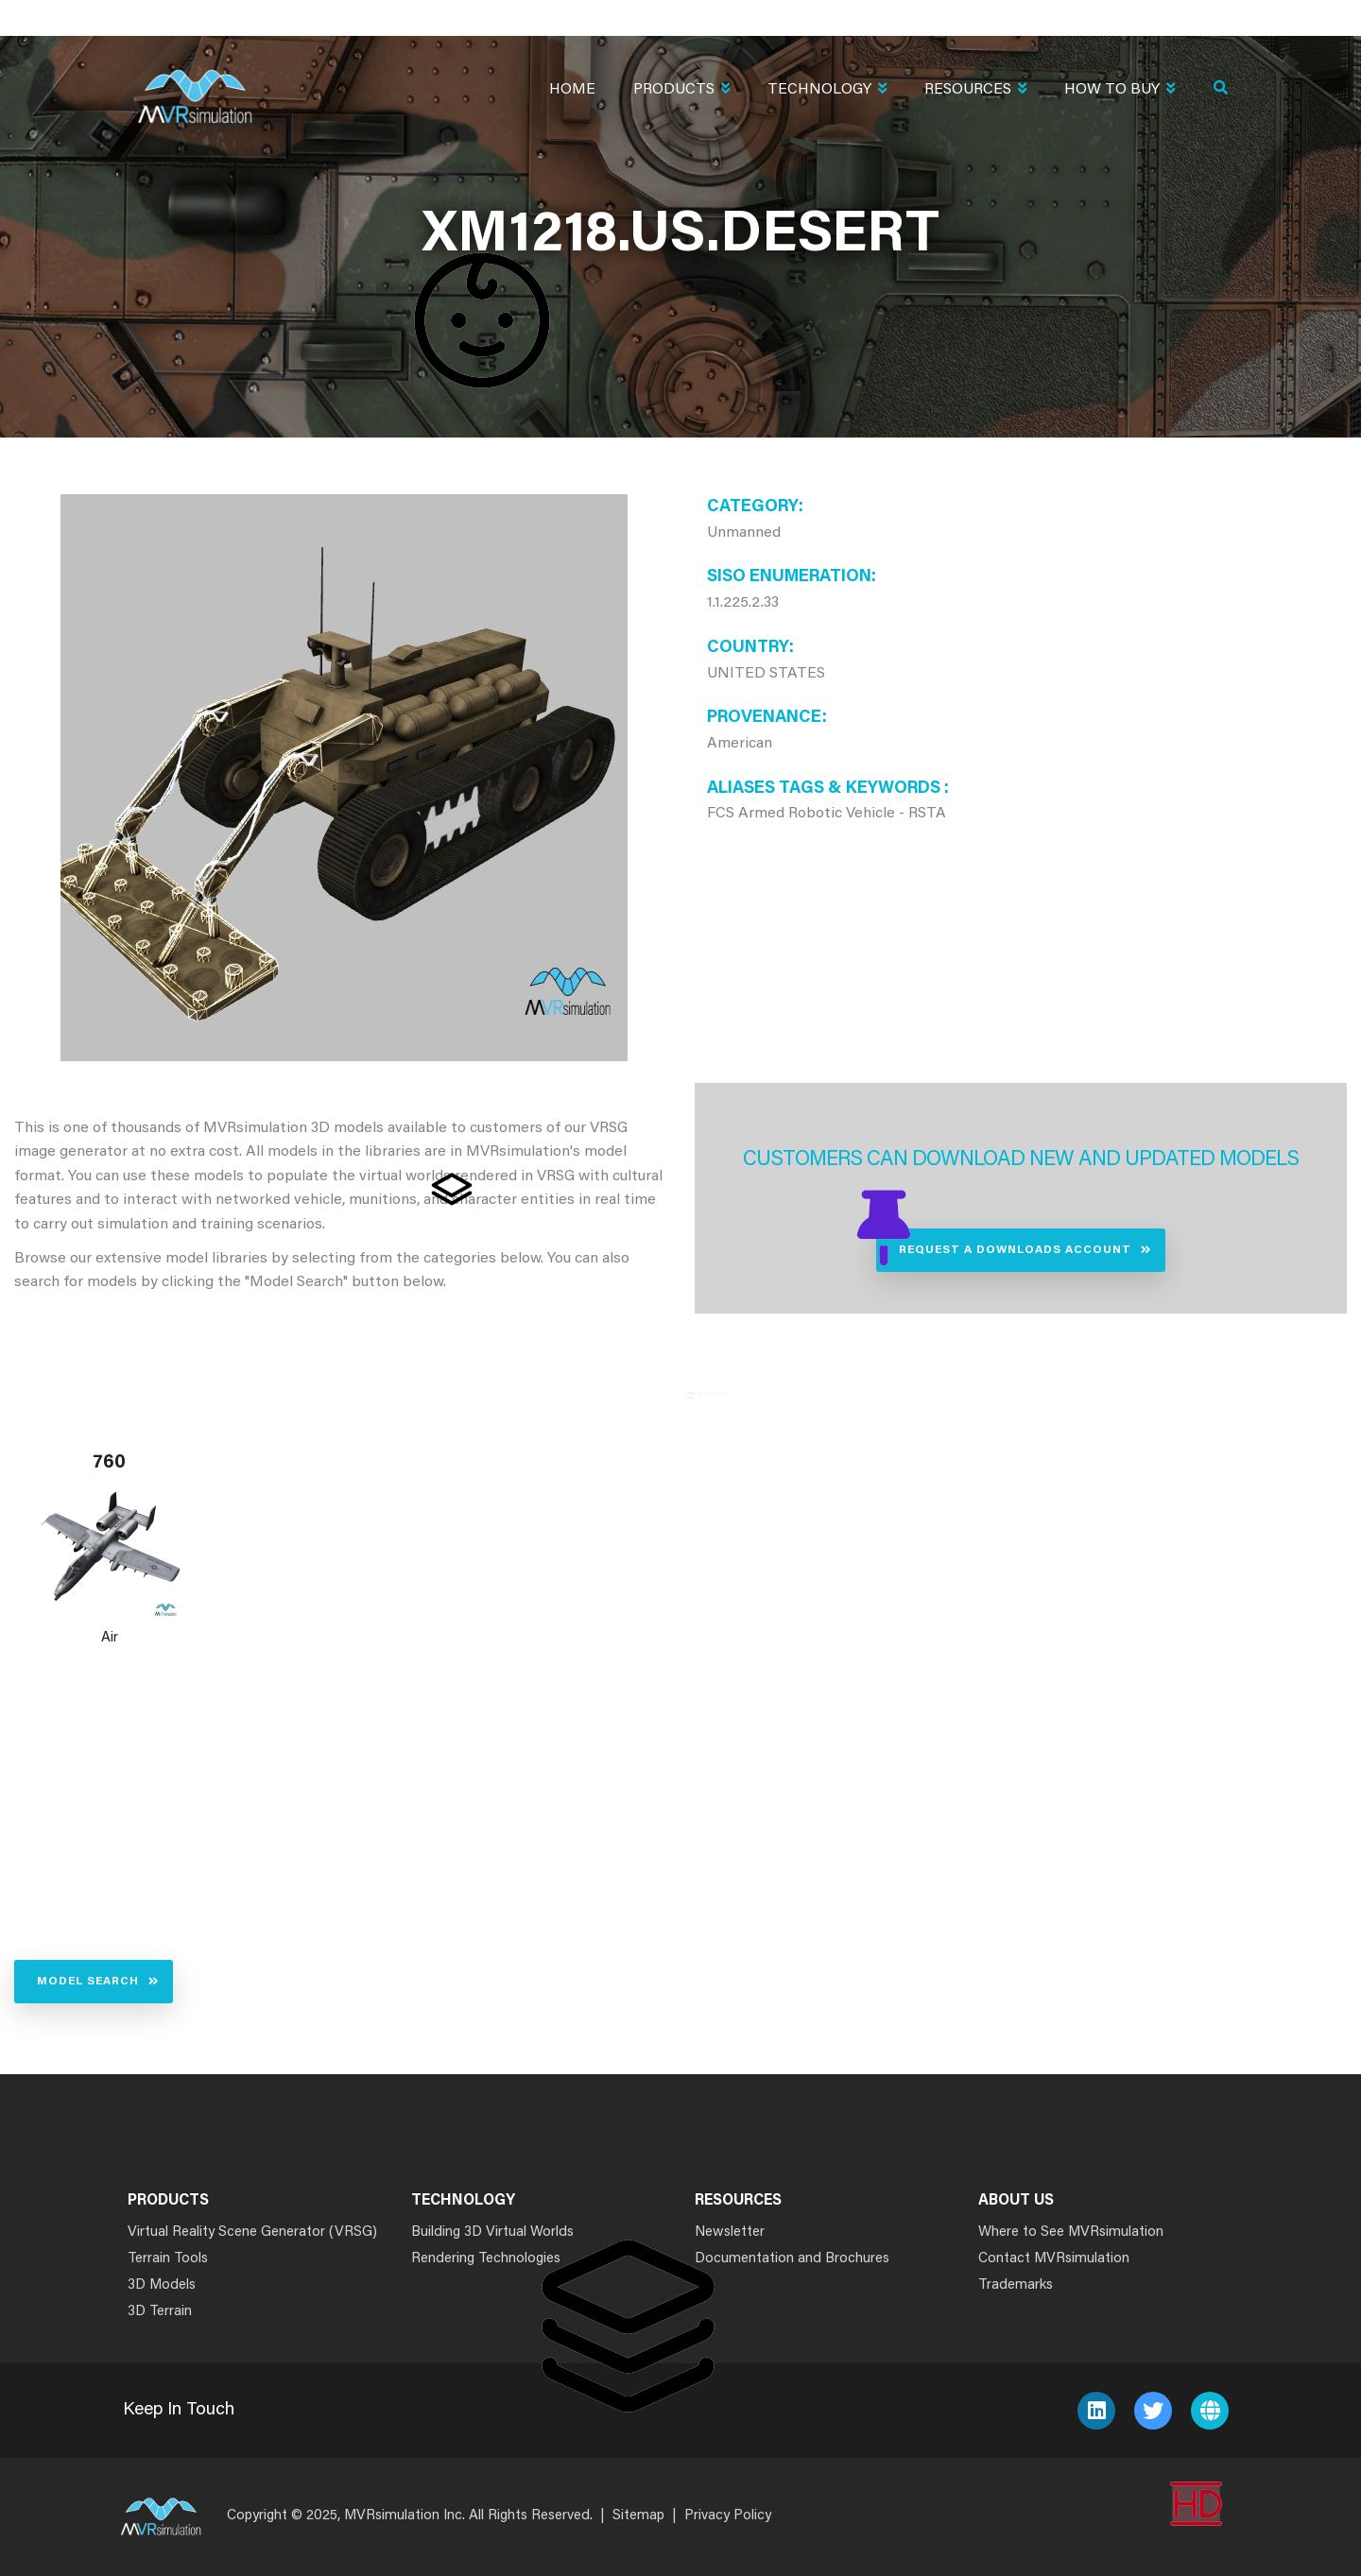 This screenshot has width=1361, height=2576. What do you see at coordinates (628, 2326) in the screenshot?
I see `toggle layer visibility in an editor` at bounding box center [628, 2326].